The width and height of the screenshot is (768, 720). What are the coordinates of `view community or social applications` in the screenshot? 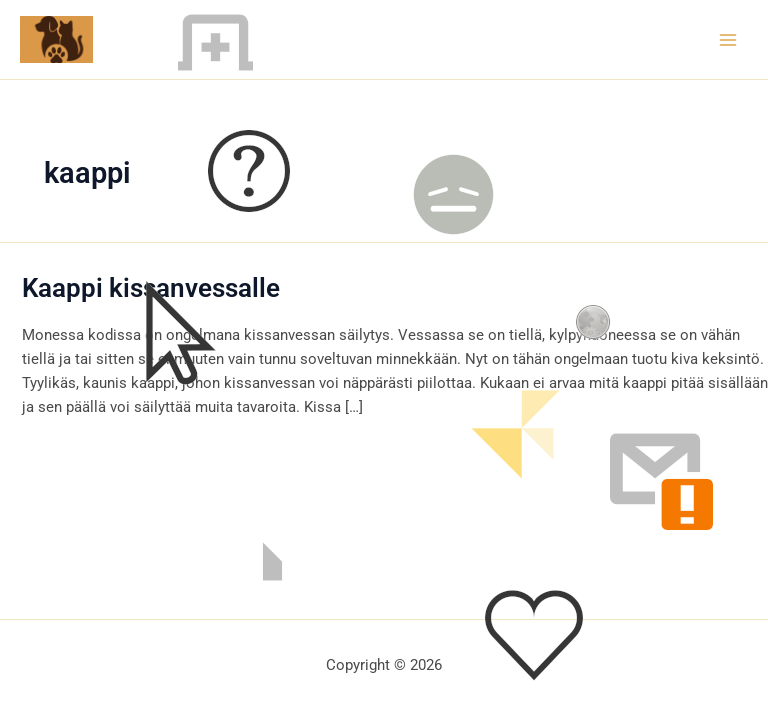 It's located at (534, 634).